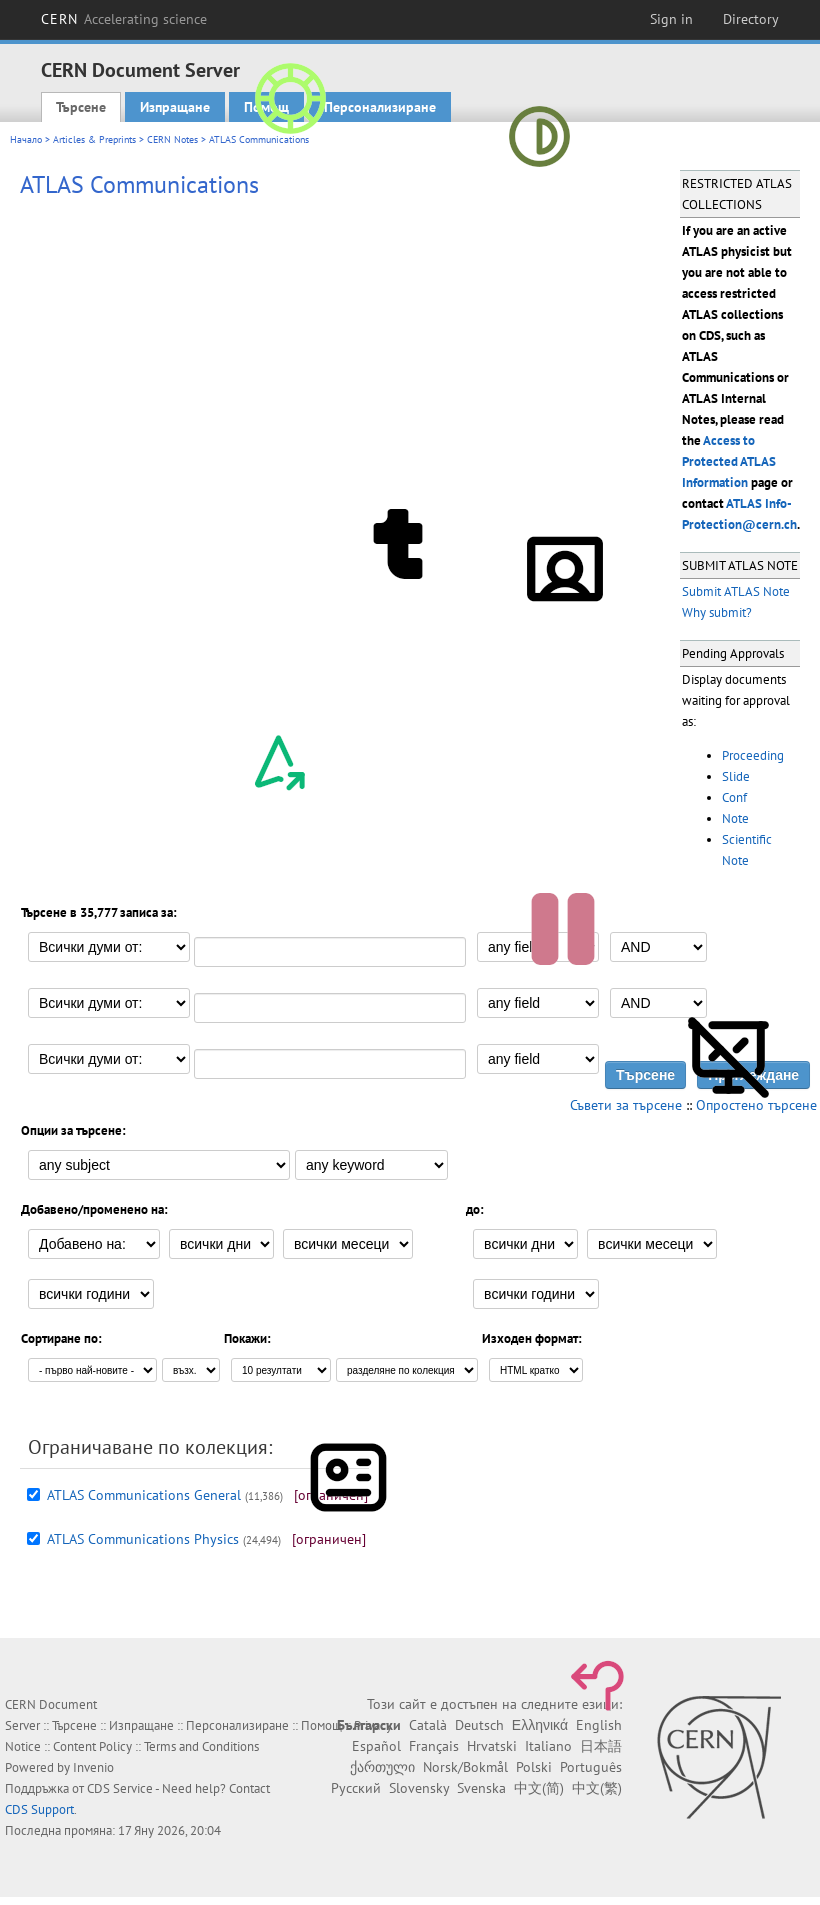 The image size is (820, 1905). I want to click on open tumblr app, so click(398, 544).